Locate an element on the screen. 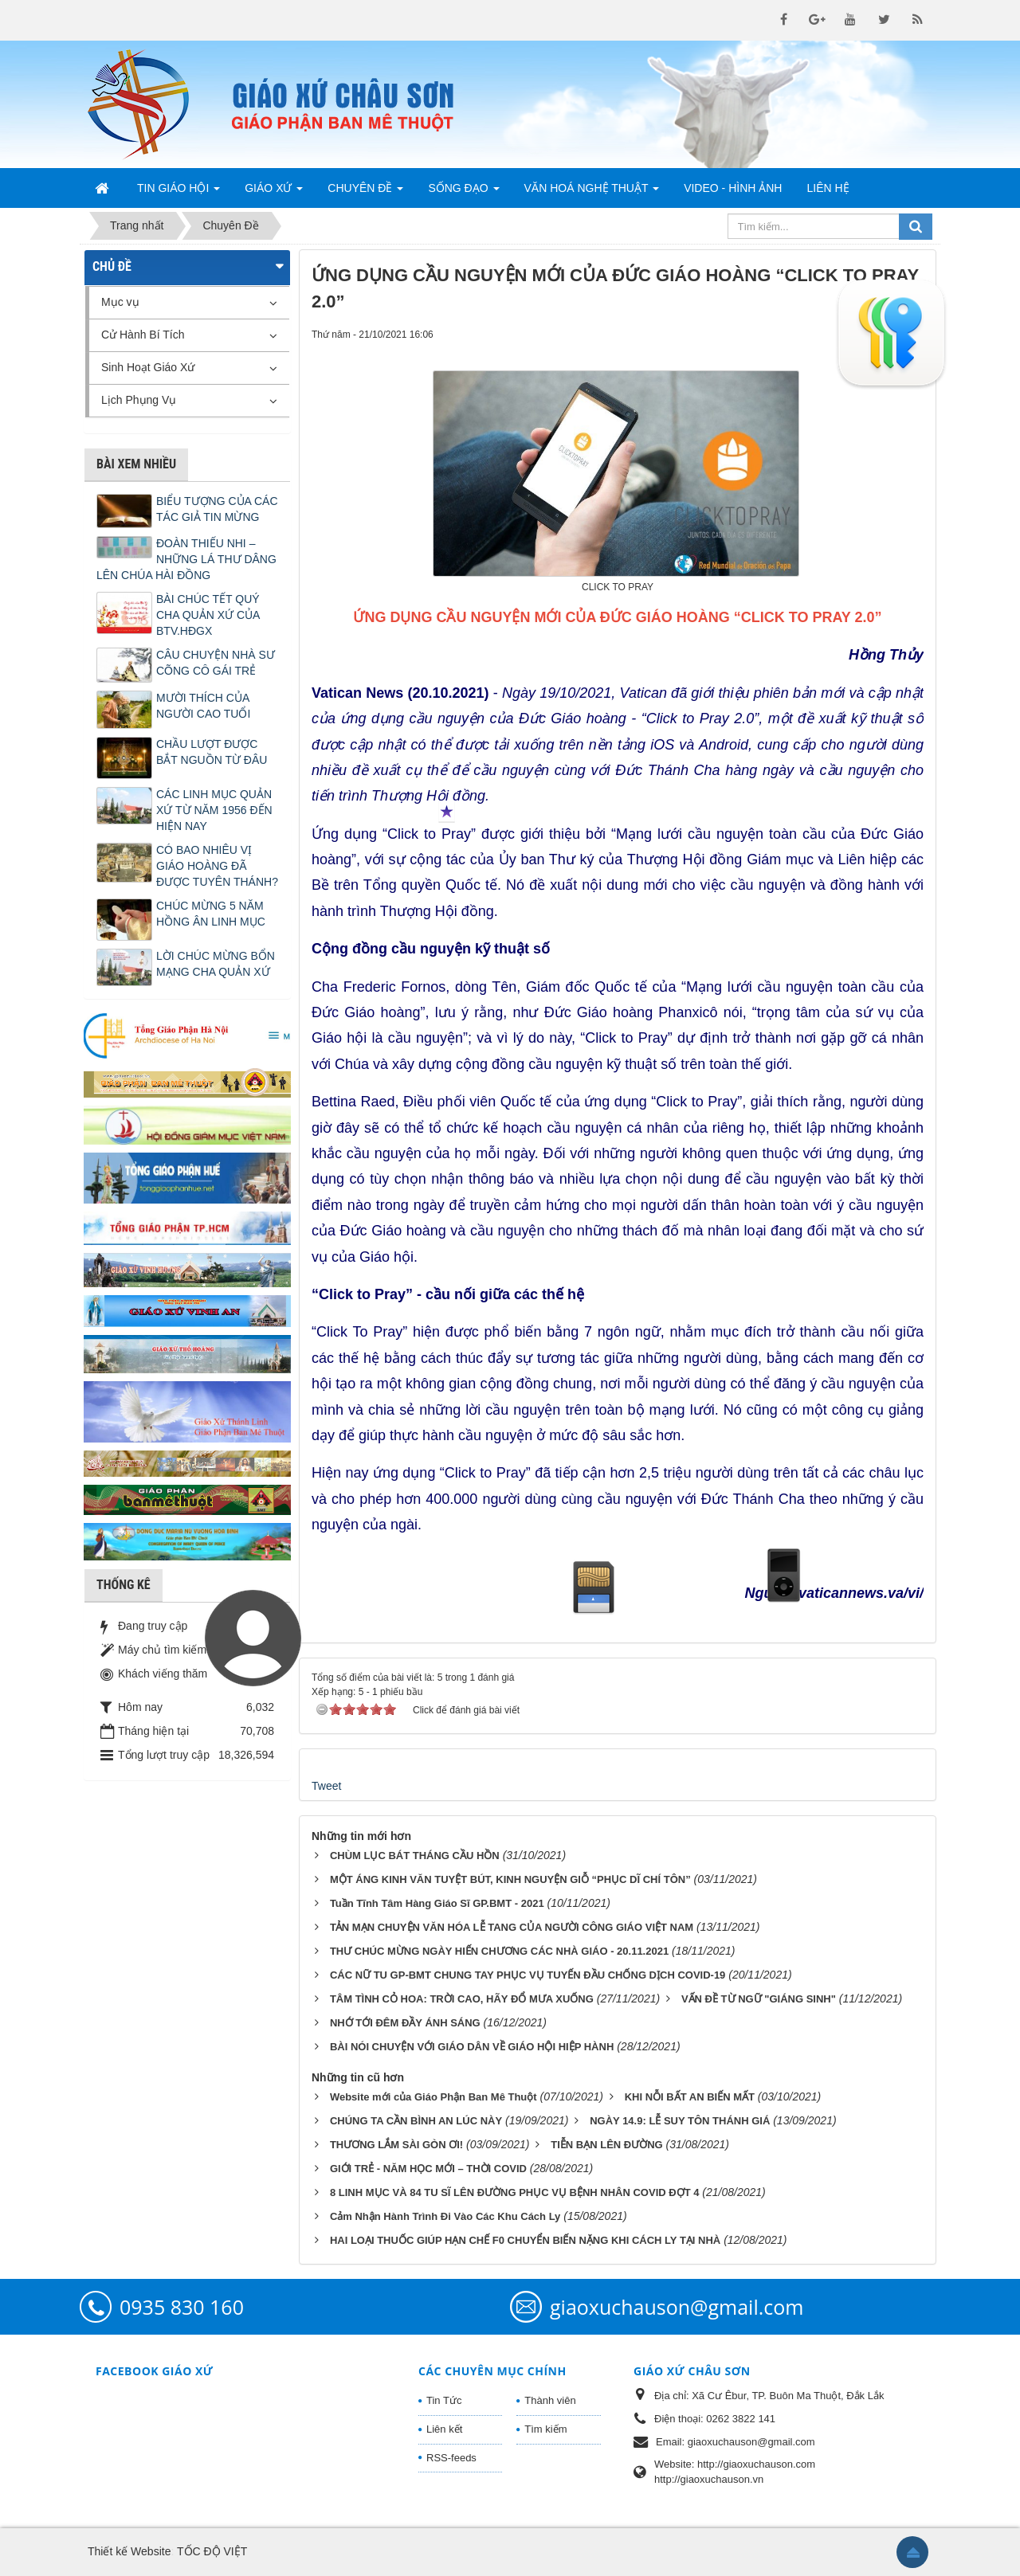 This screenshot has width=1020, height=2576. iPod classic device icon is located at coordinates (783, 1575).